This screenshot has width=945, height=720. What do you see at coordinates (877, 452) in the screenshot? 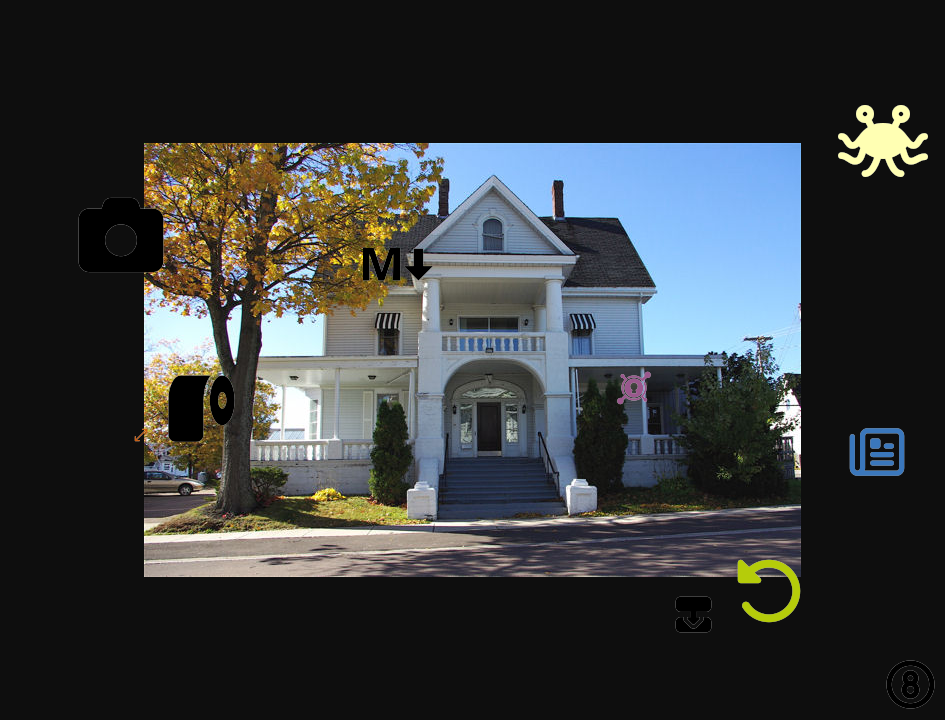
I see `view news or articles` at bounding box center [877, 452].